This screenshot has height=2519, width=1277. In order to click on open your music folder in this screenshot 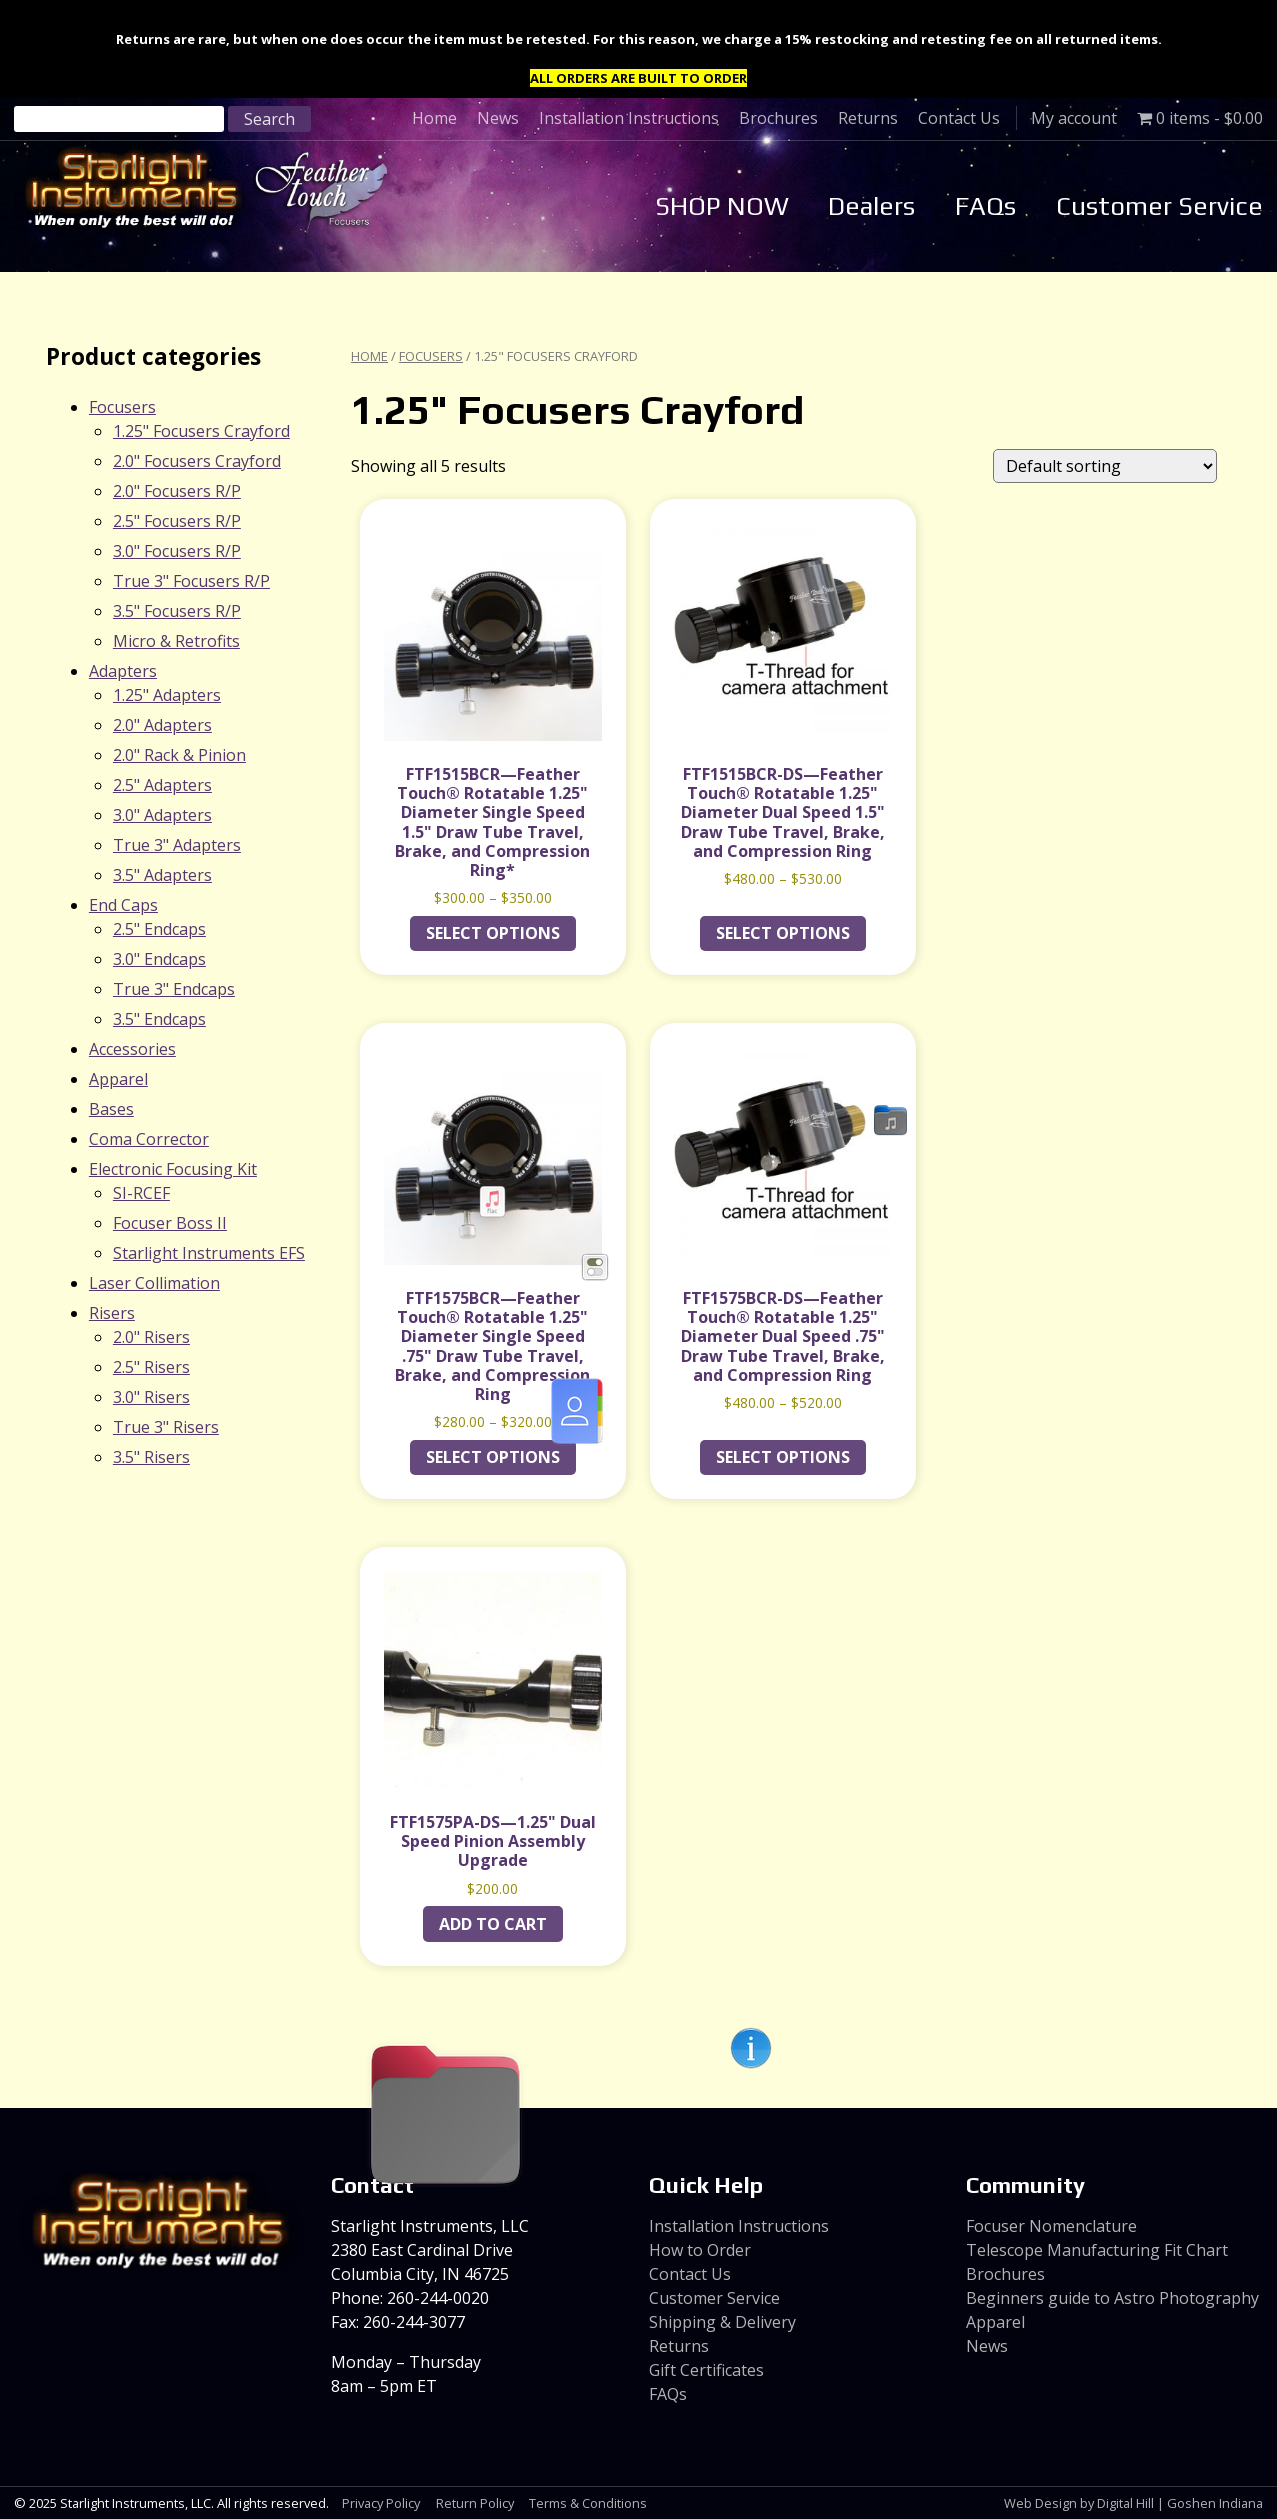, I will do `click(890, 1119)`.